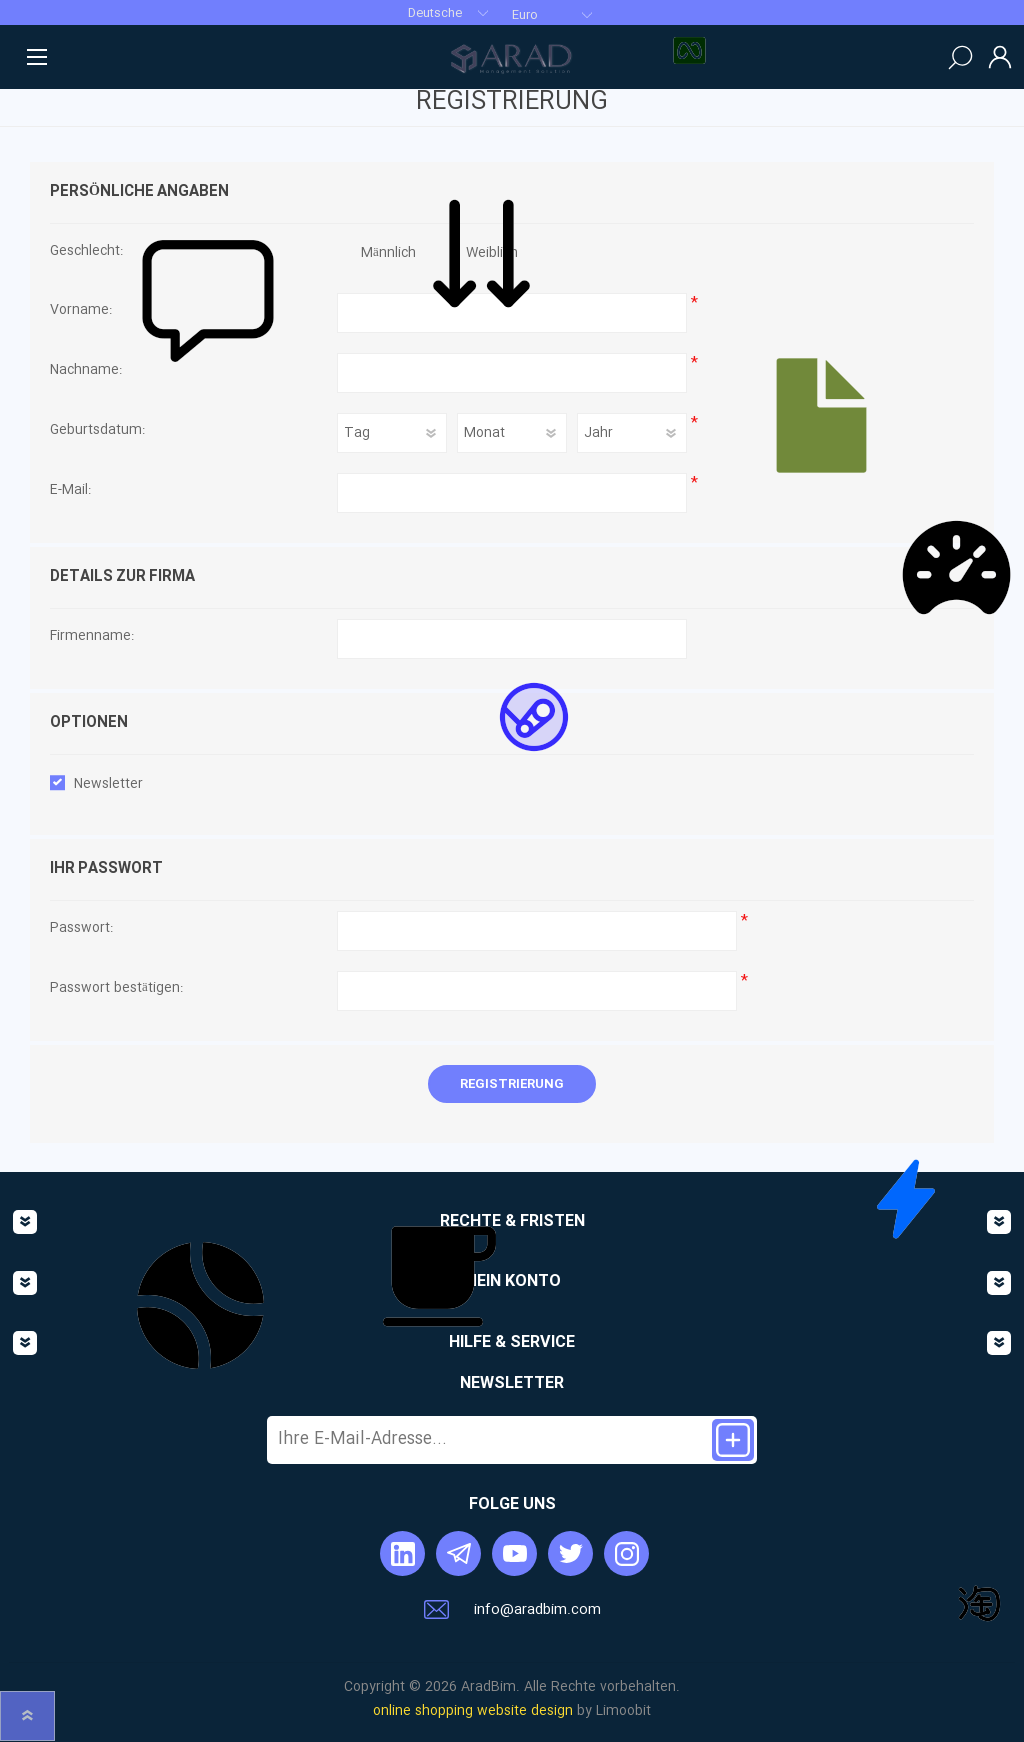  What do you see at coordinates (439, 1278) in the screenshot?
I see `find nearby coffee shops or cafes` at bounding box center [439, 1278].